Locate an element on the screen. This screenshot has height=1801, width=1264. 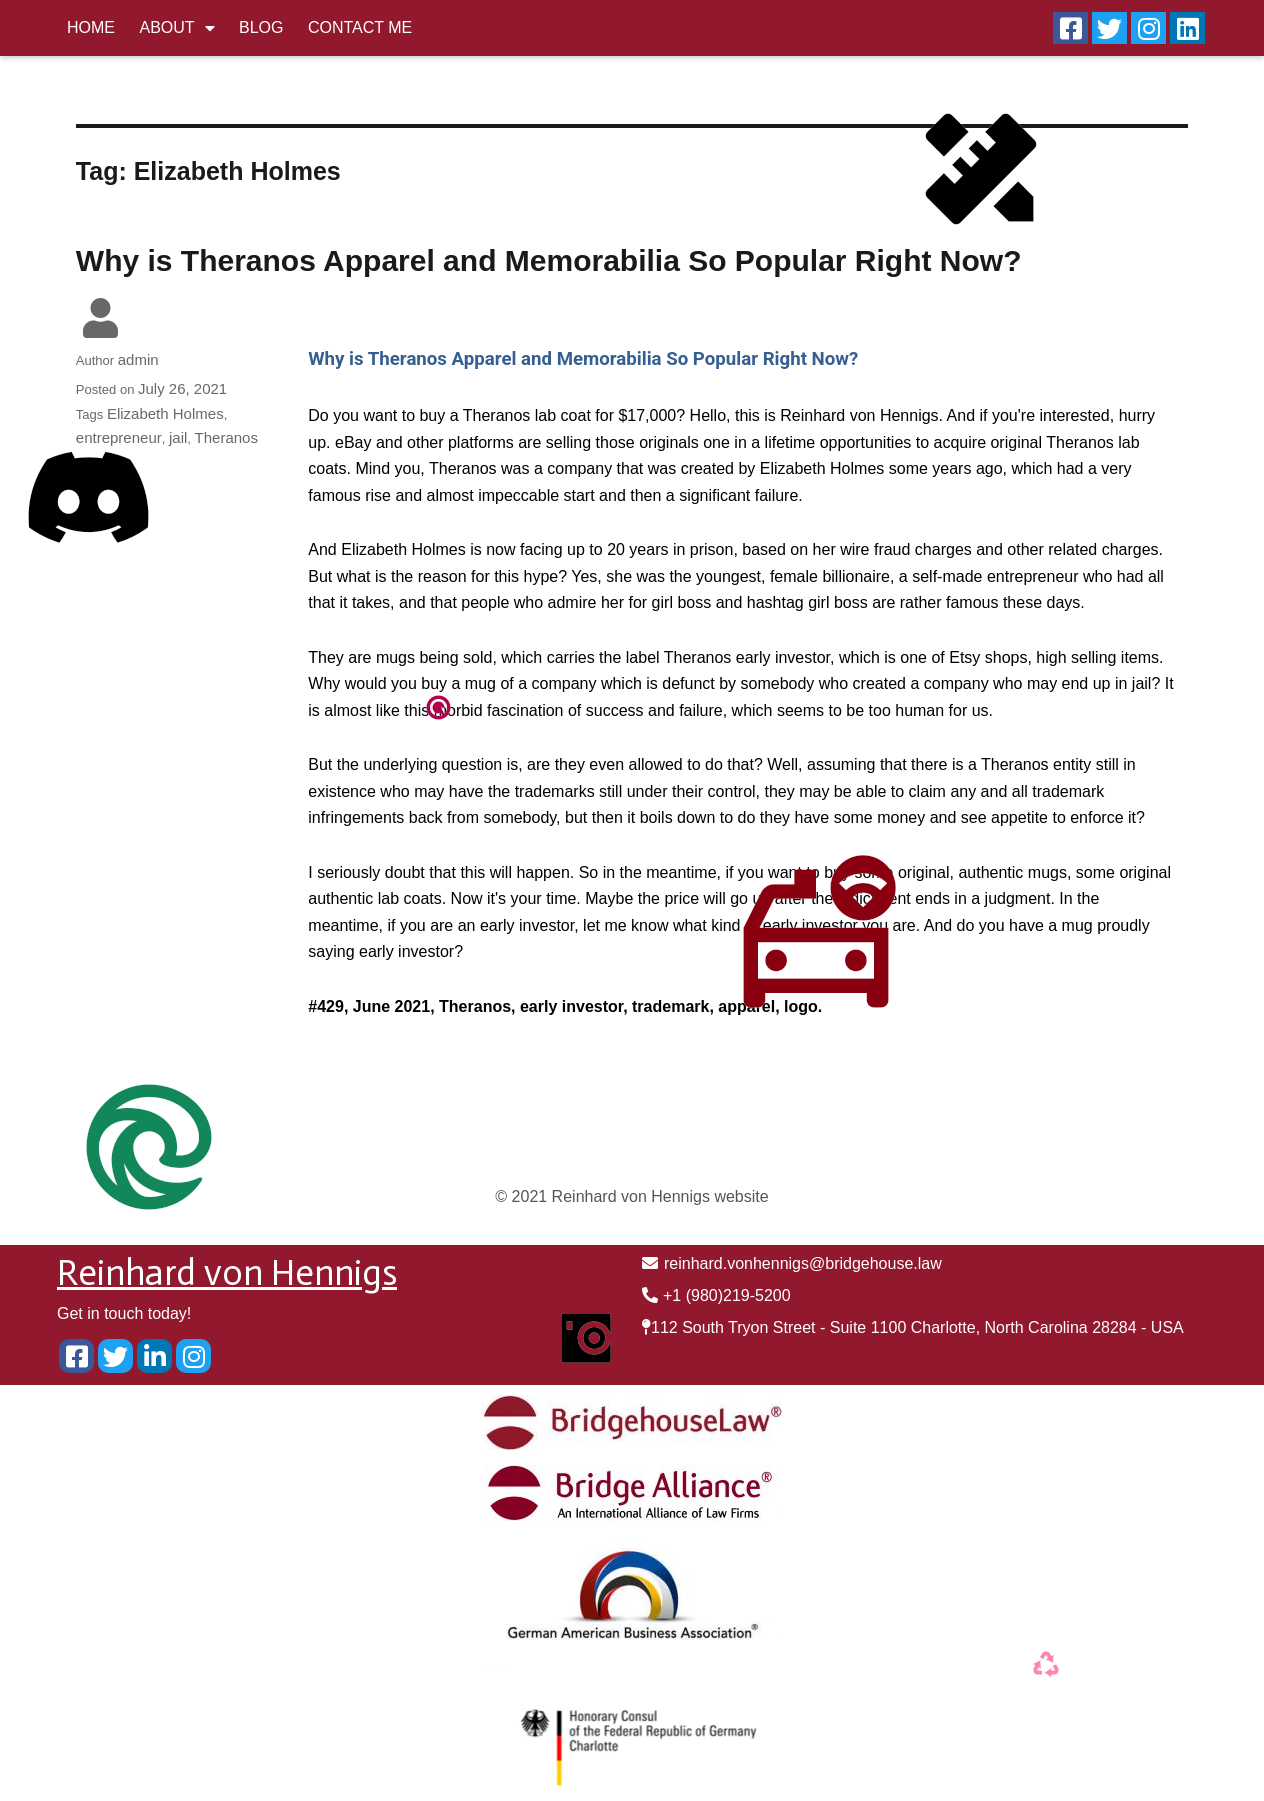
restart or reboot the device is located at coordinates (438, 707).